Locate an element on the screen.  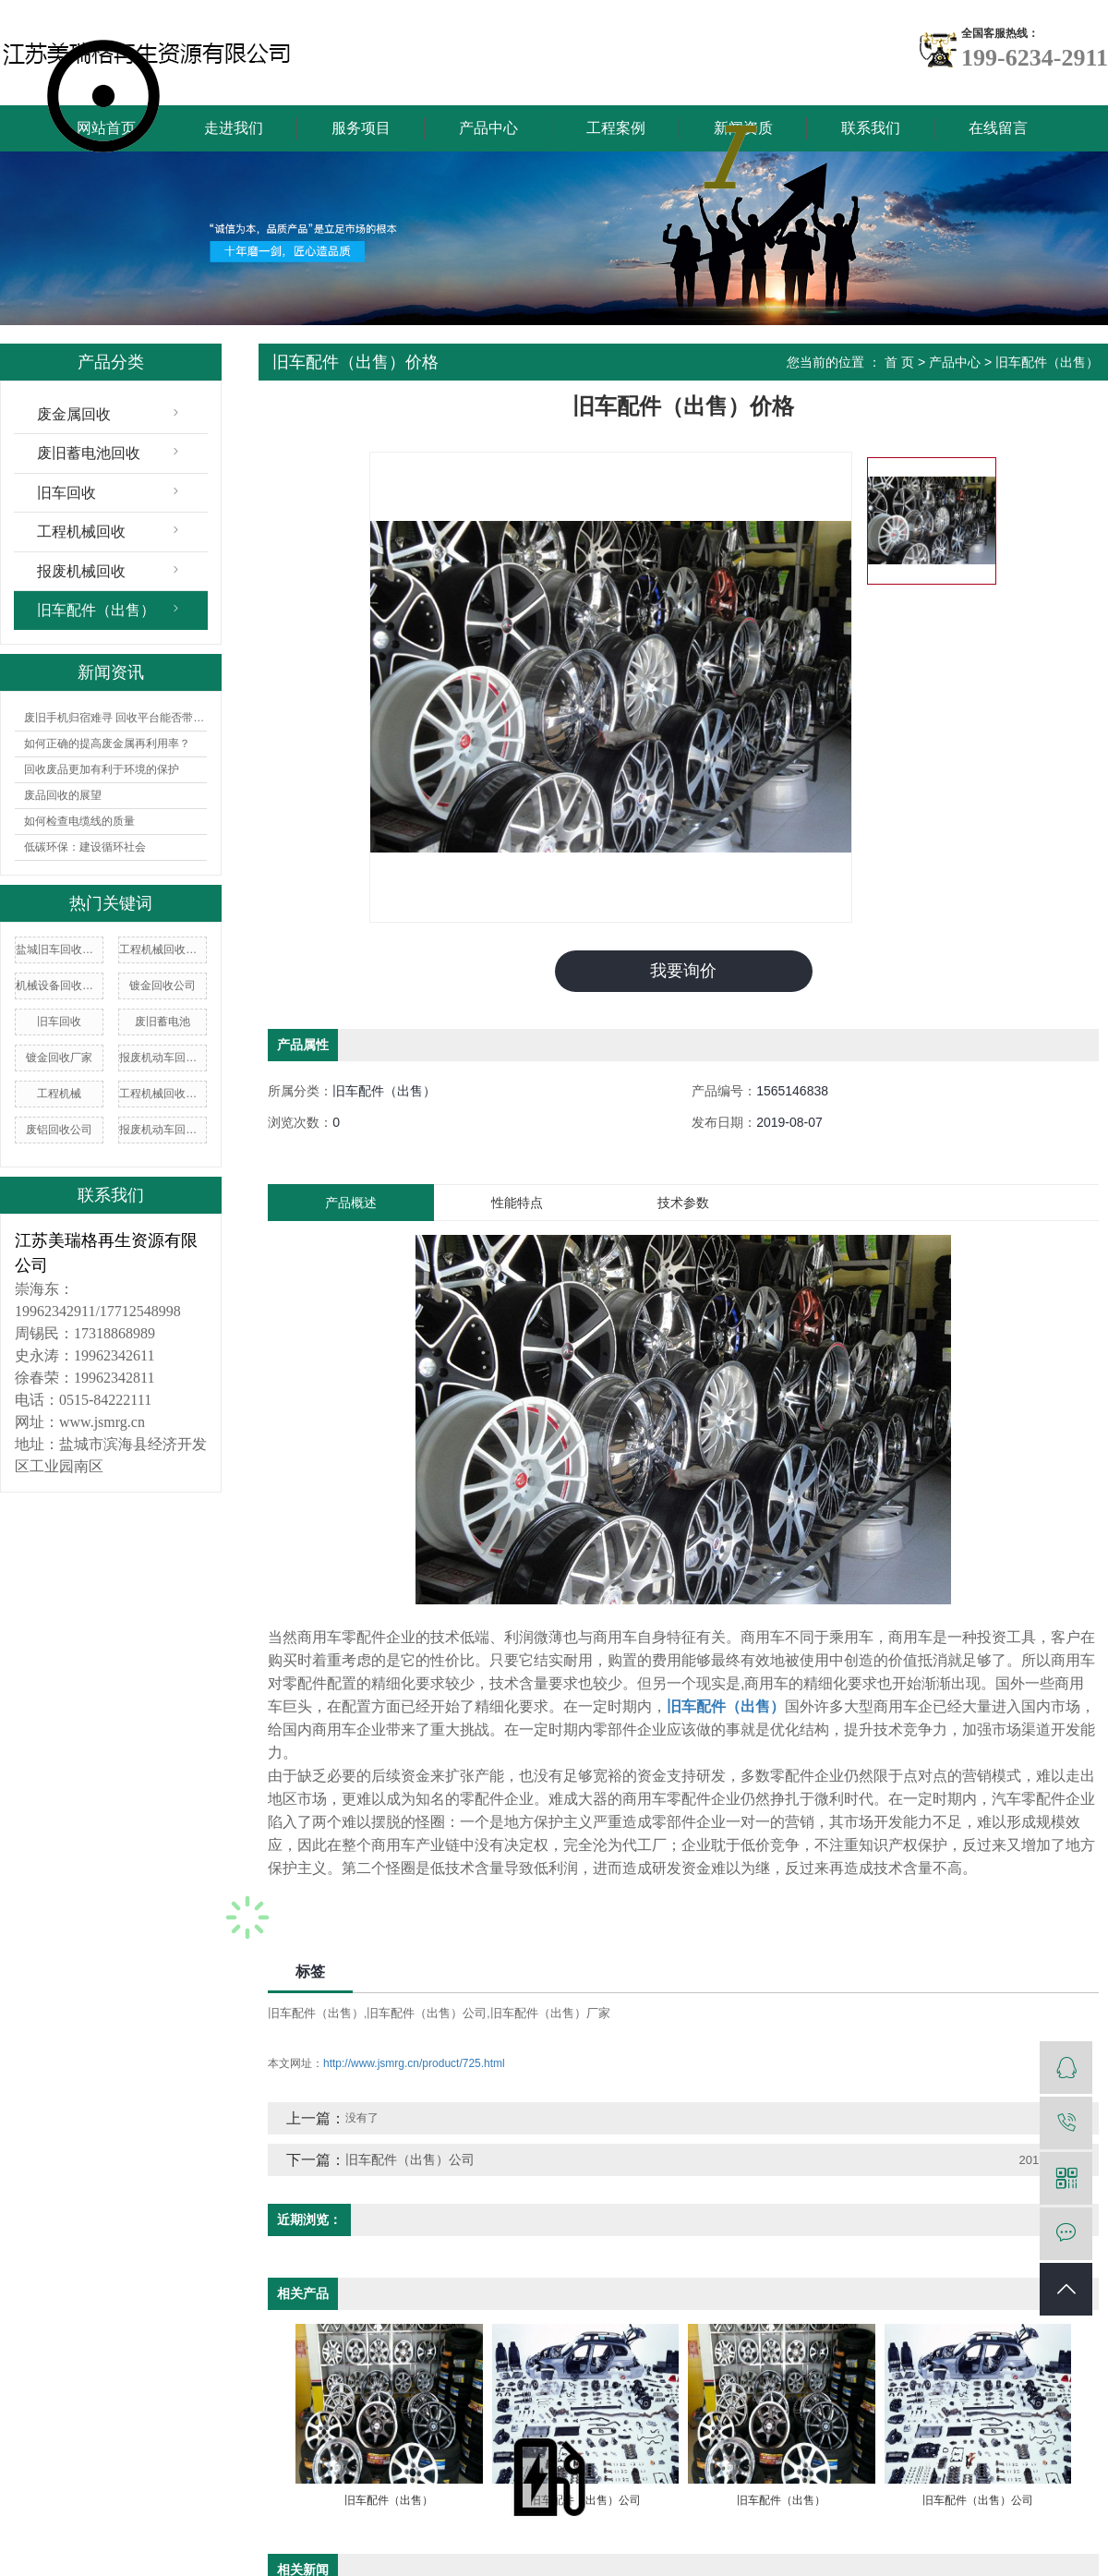
apply italic formatting to selected text is located at coordinates (732, 157).